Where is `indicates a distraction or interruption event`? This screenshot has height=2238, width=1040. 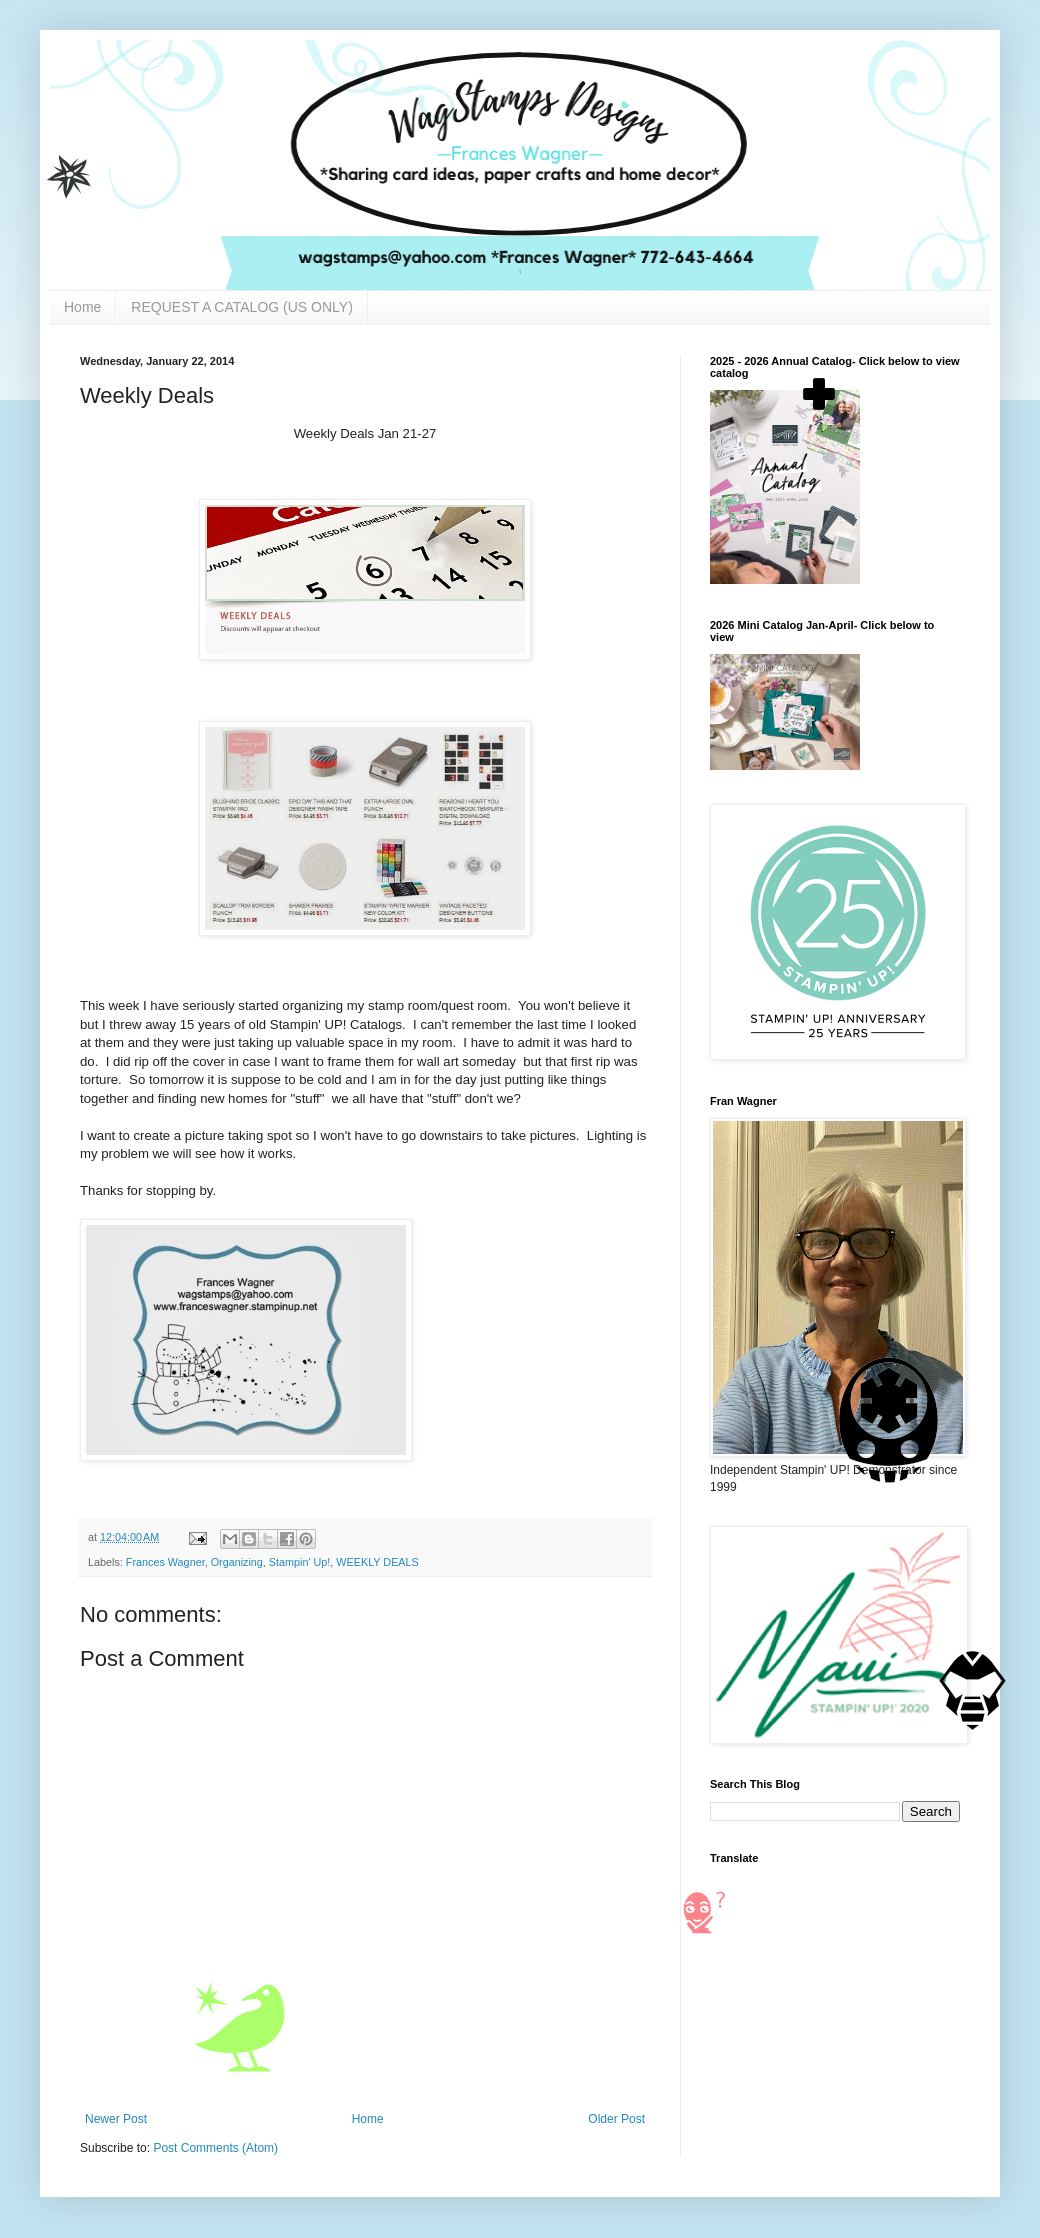
indicates a distraction or interruption event is located at coordinates (239, 2025).